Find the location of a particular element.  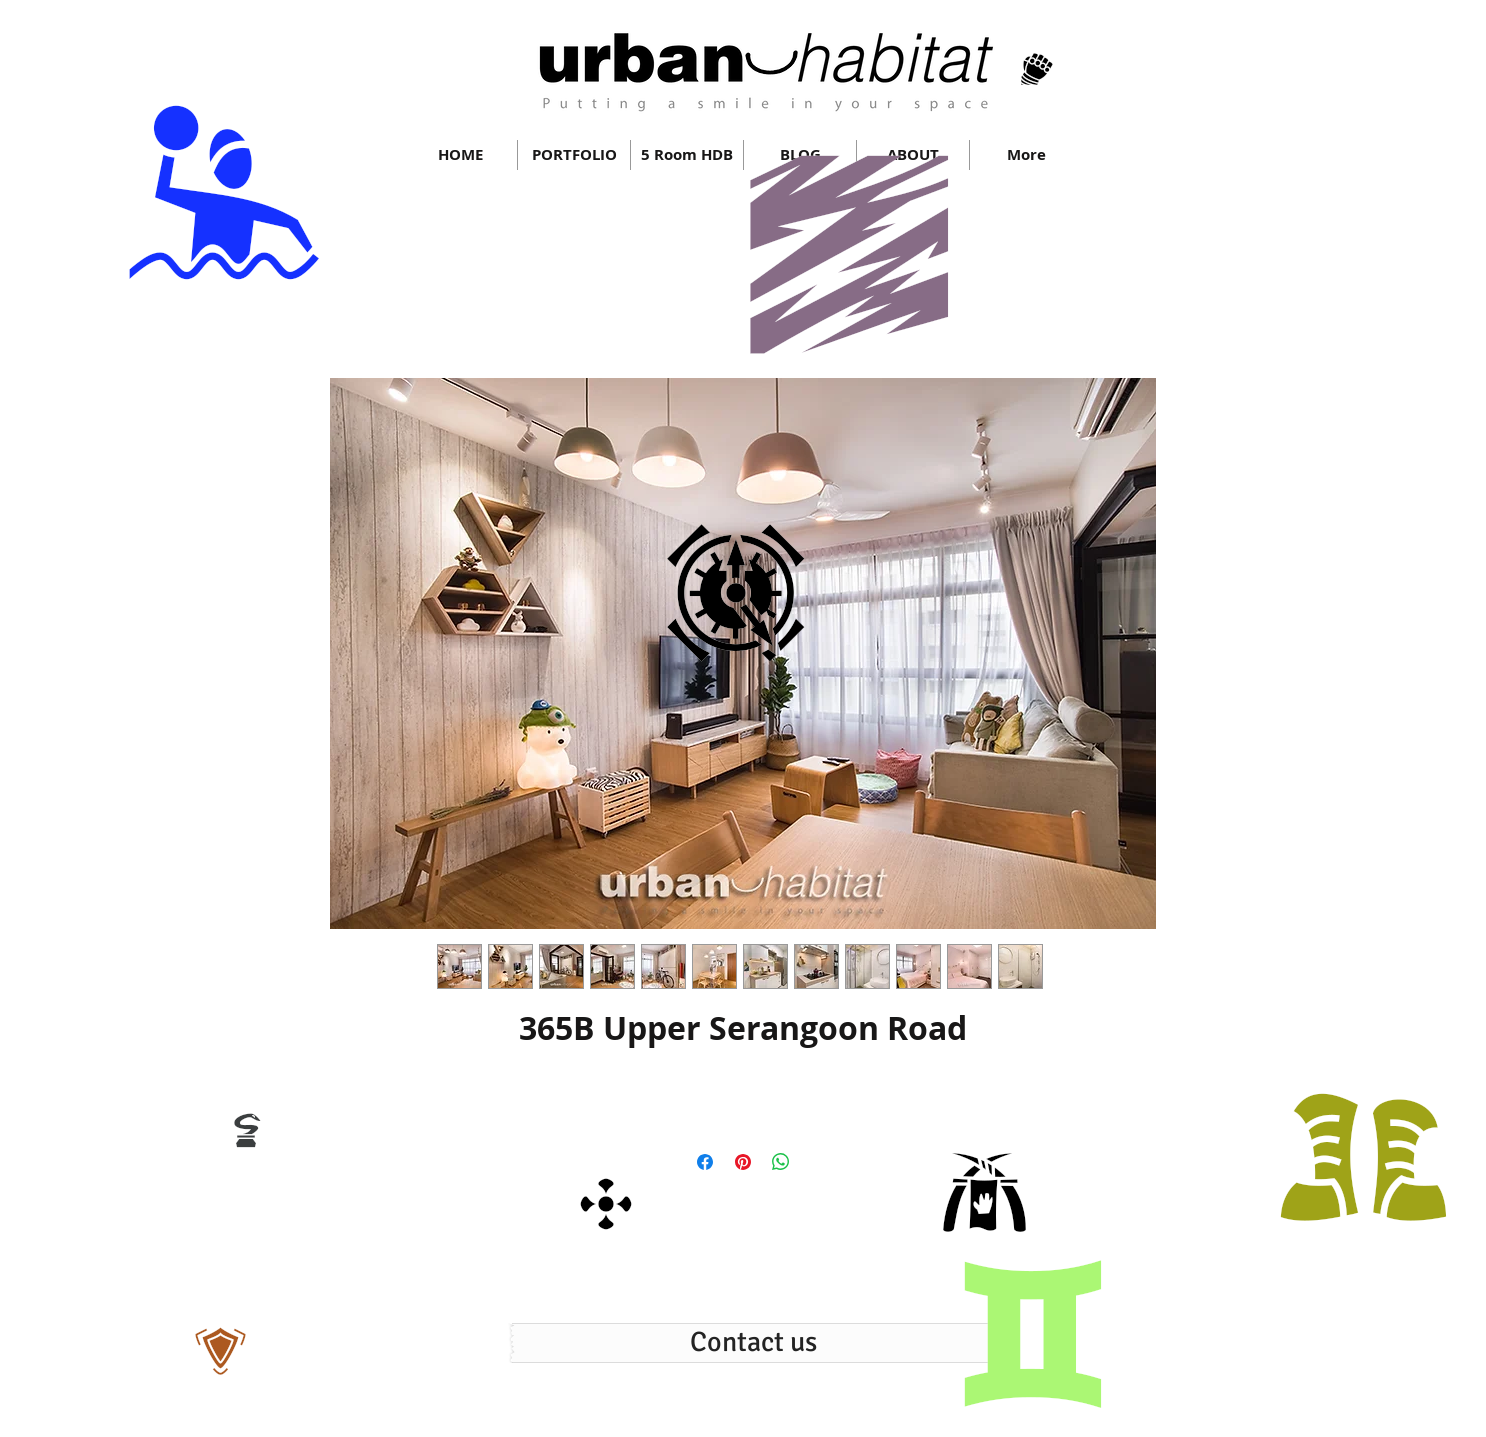

access potion or alchemy inventory is located at coordinates (246, 1130).